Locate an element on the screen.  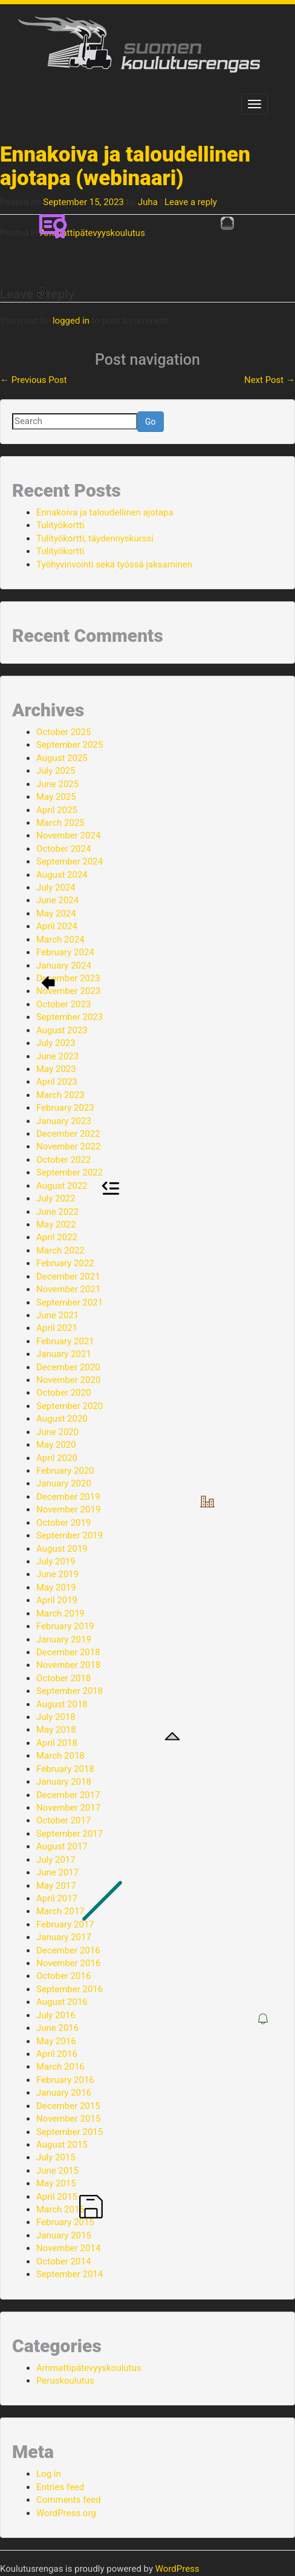
save current file or document is located at coordinates (91, 2206).